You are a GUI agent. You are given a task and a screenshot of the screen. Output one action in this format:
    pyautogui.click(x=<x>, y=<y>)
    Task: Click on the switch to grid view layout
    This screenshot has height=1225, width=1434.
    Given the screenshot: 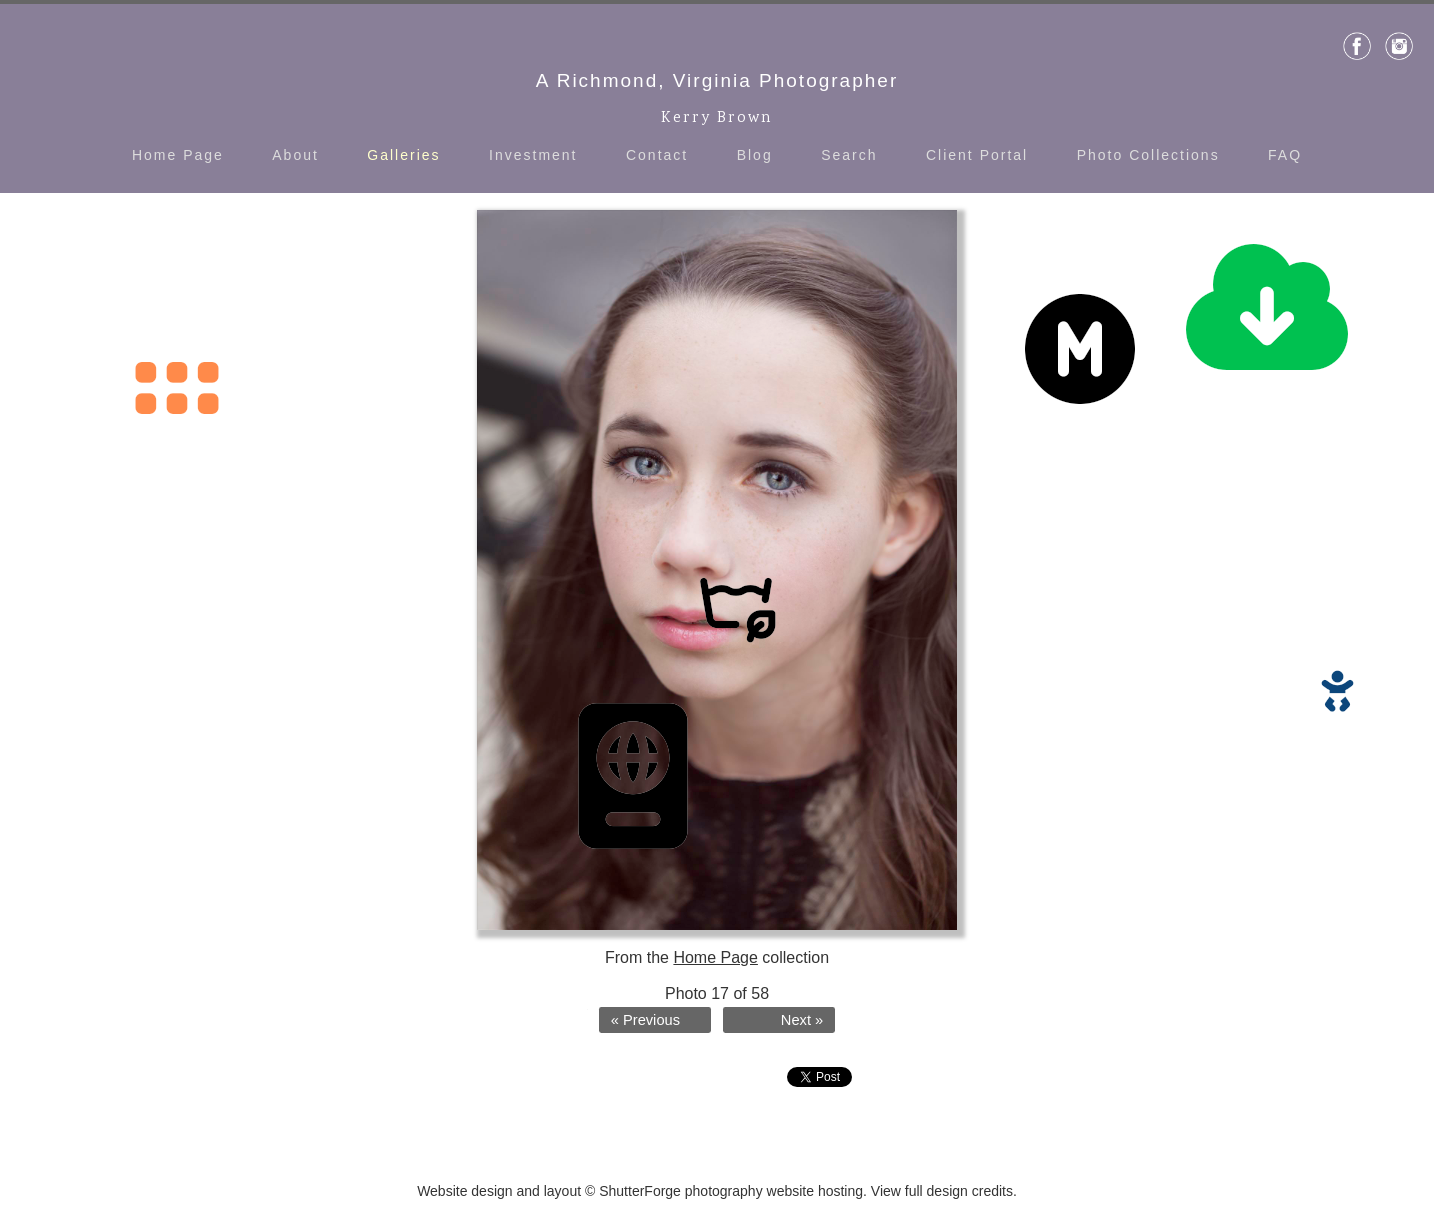 What is the action you would take?
    pyautogui.click(x=177, y=388)
    